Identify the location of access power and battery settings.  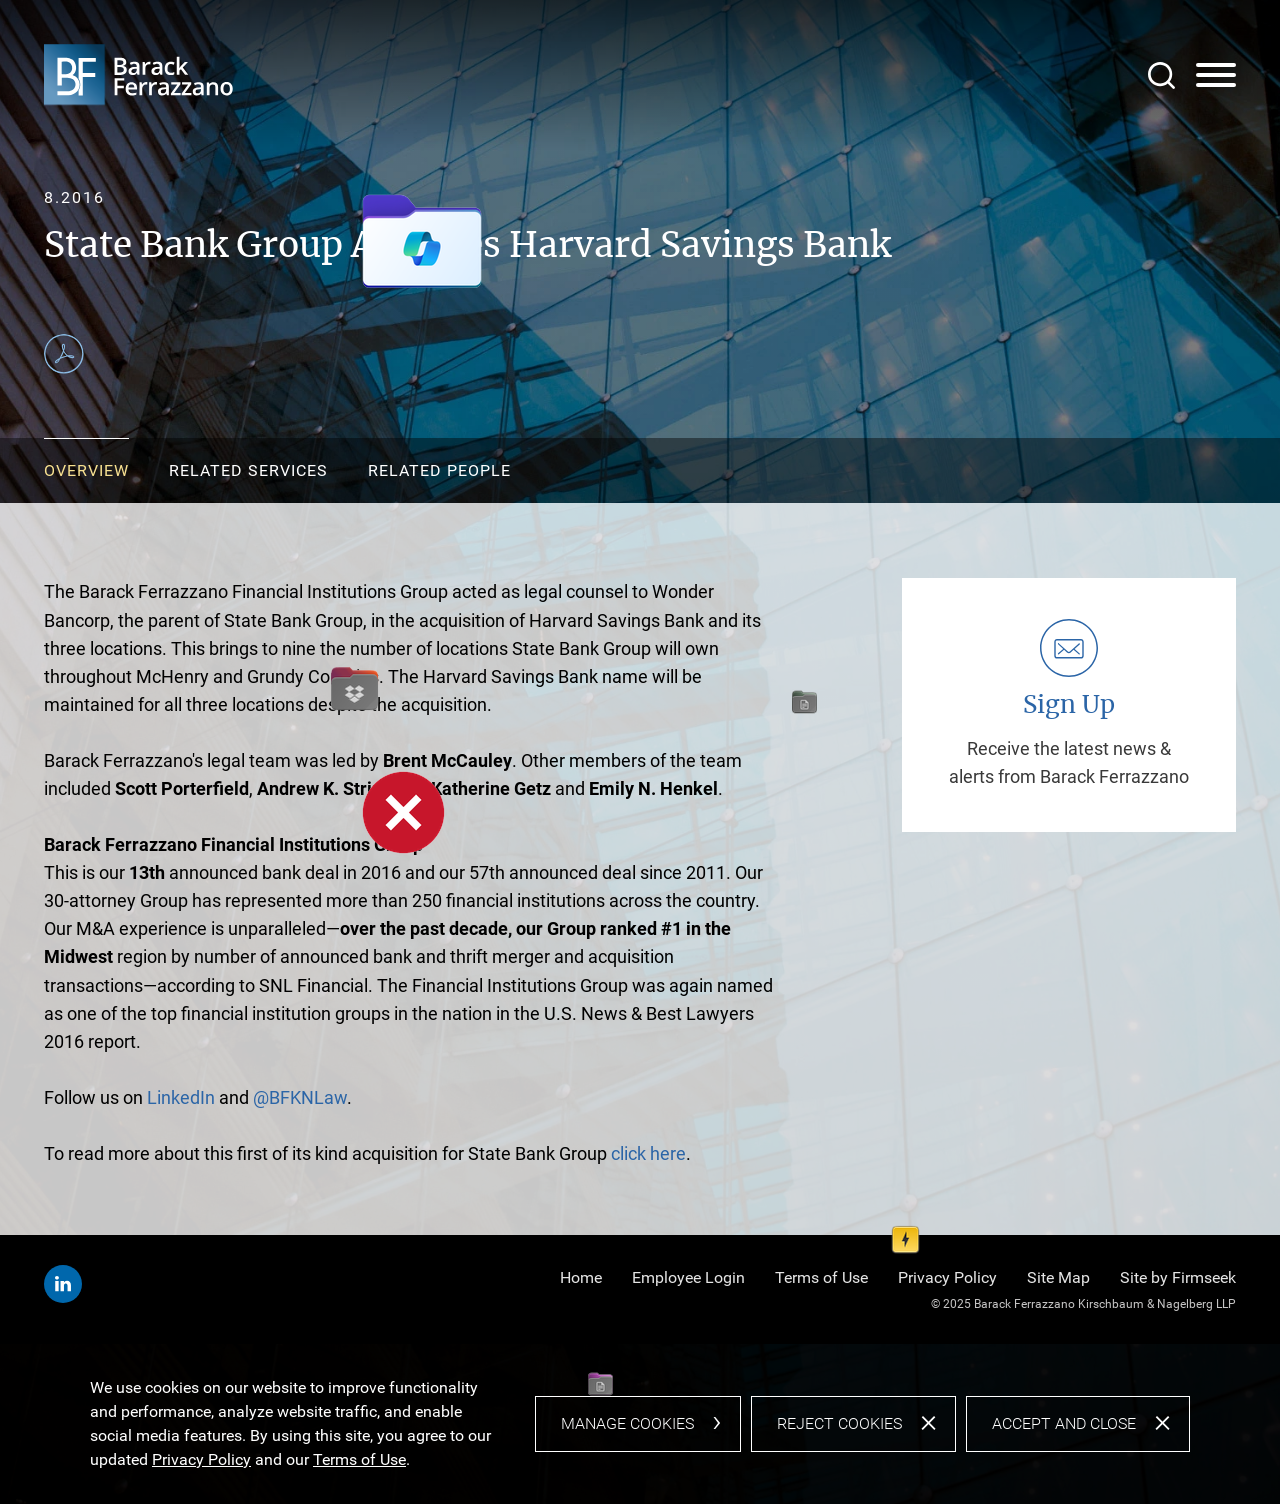
(905, 1239).